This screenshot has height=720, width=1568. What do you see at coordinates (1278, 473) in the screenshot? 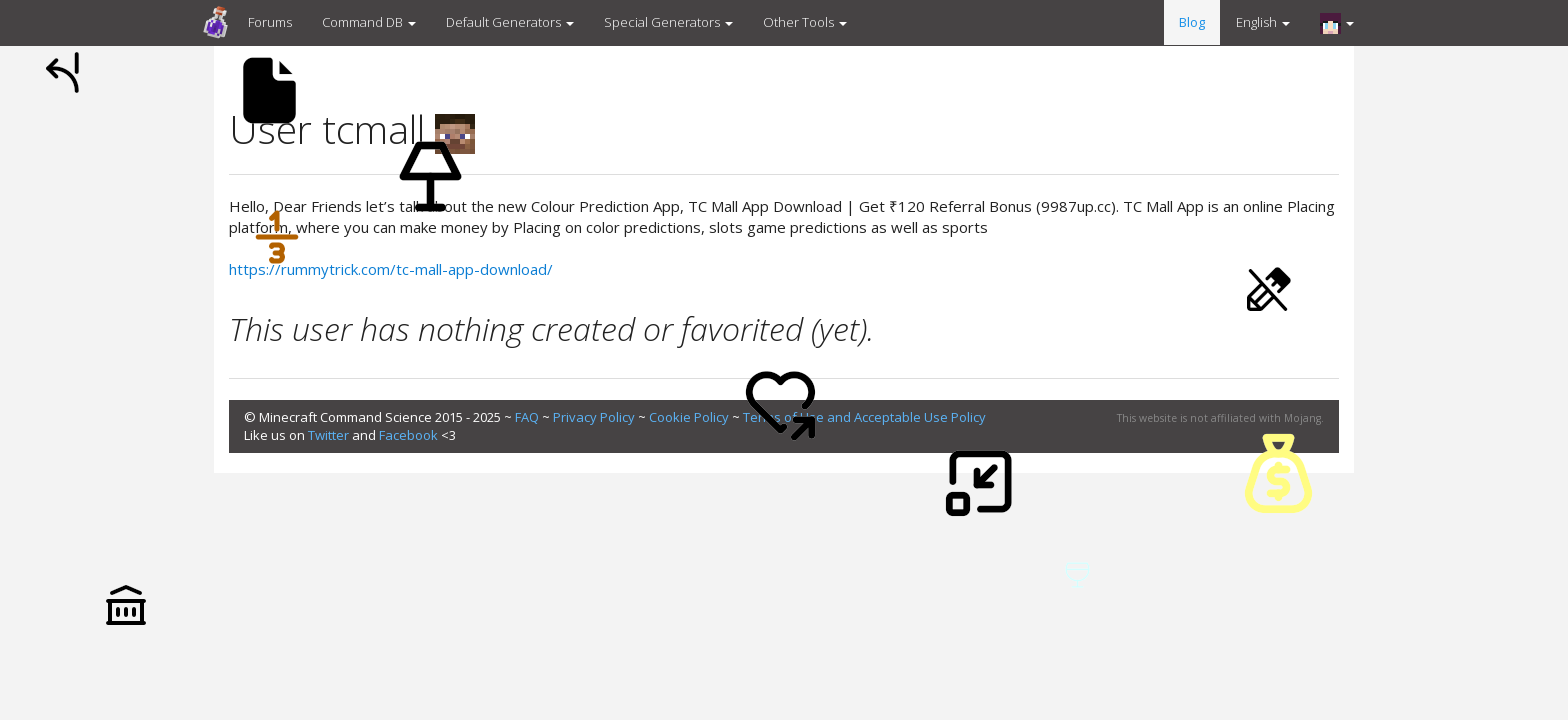
I see `view tax information or documents` at bounding box center [1278, 473].